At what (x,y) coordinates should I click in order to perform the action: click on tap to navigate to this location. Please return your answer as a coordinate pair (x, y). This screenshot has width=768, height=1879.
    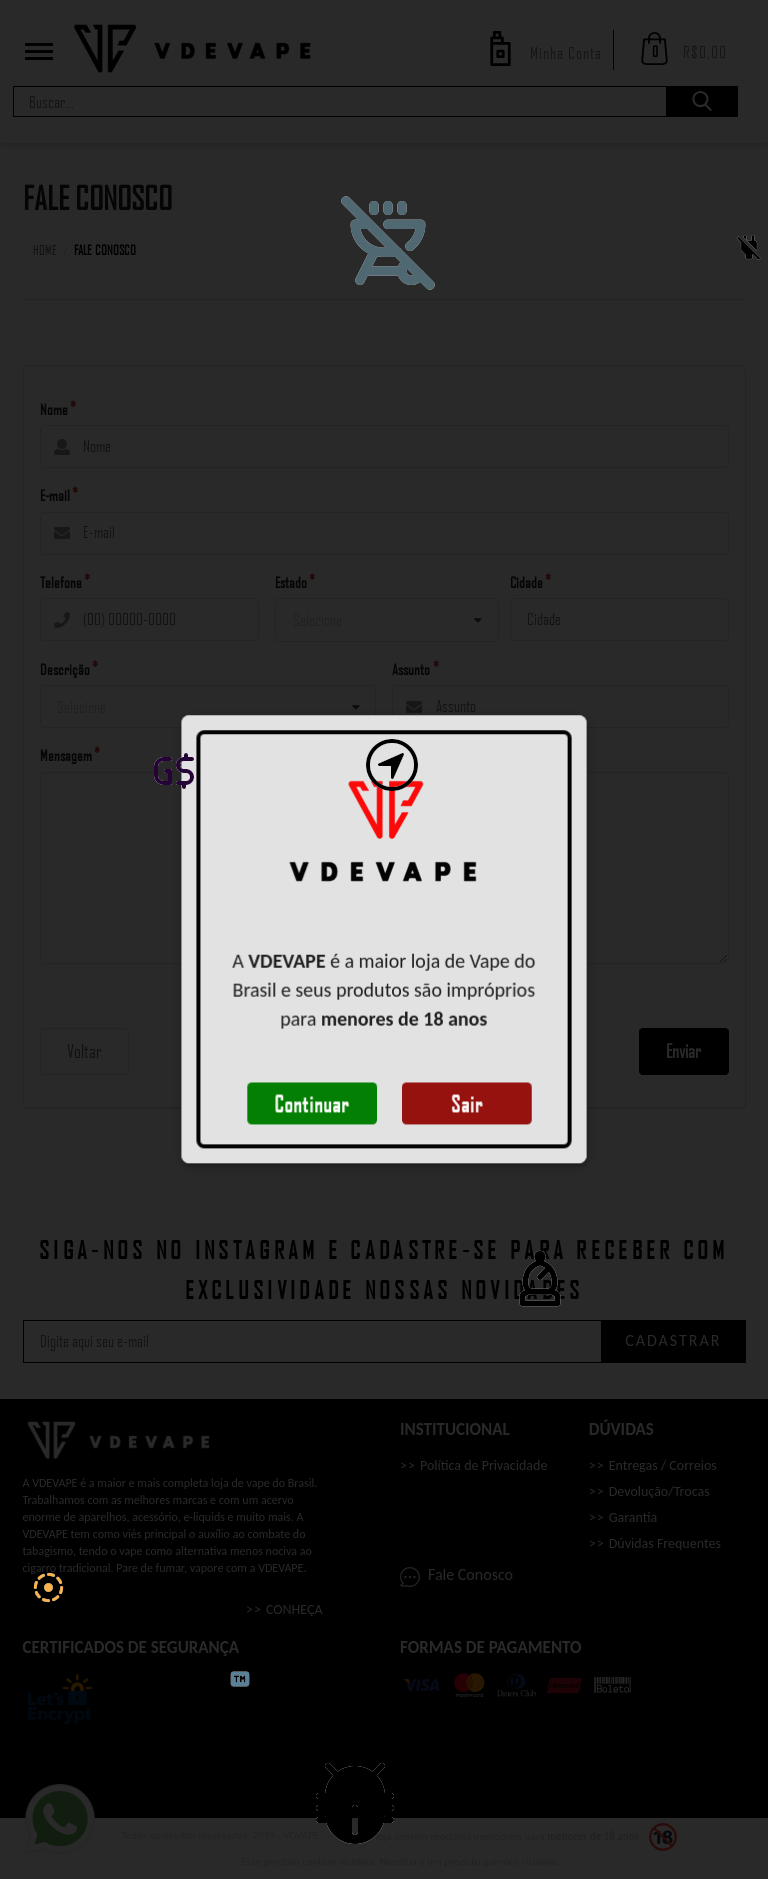
    Looking at the image, I should click on (392, 765).